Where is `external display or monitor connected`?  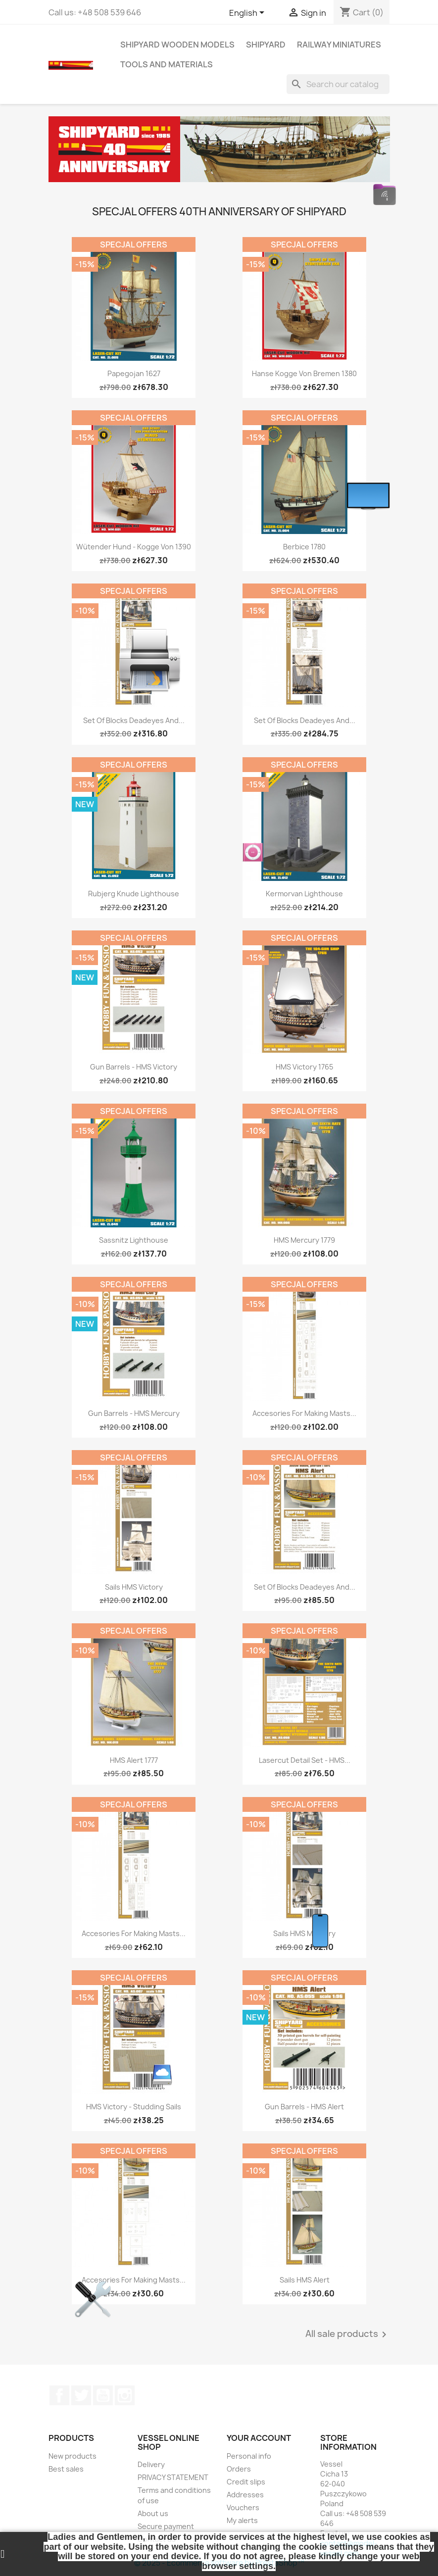
external display or monitor connected is located at coordinates (368, 495).